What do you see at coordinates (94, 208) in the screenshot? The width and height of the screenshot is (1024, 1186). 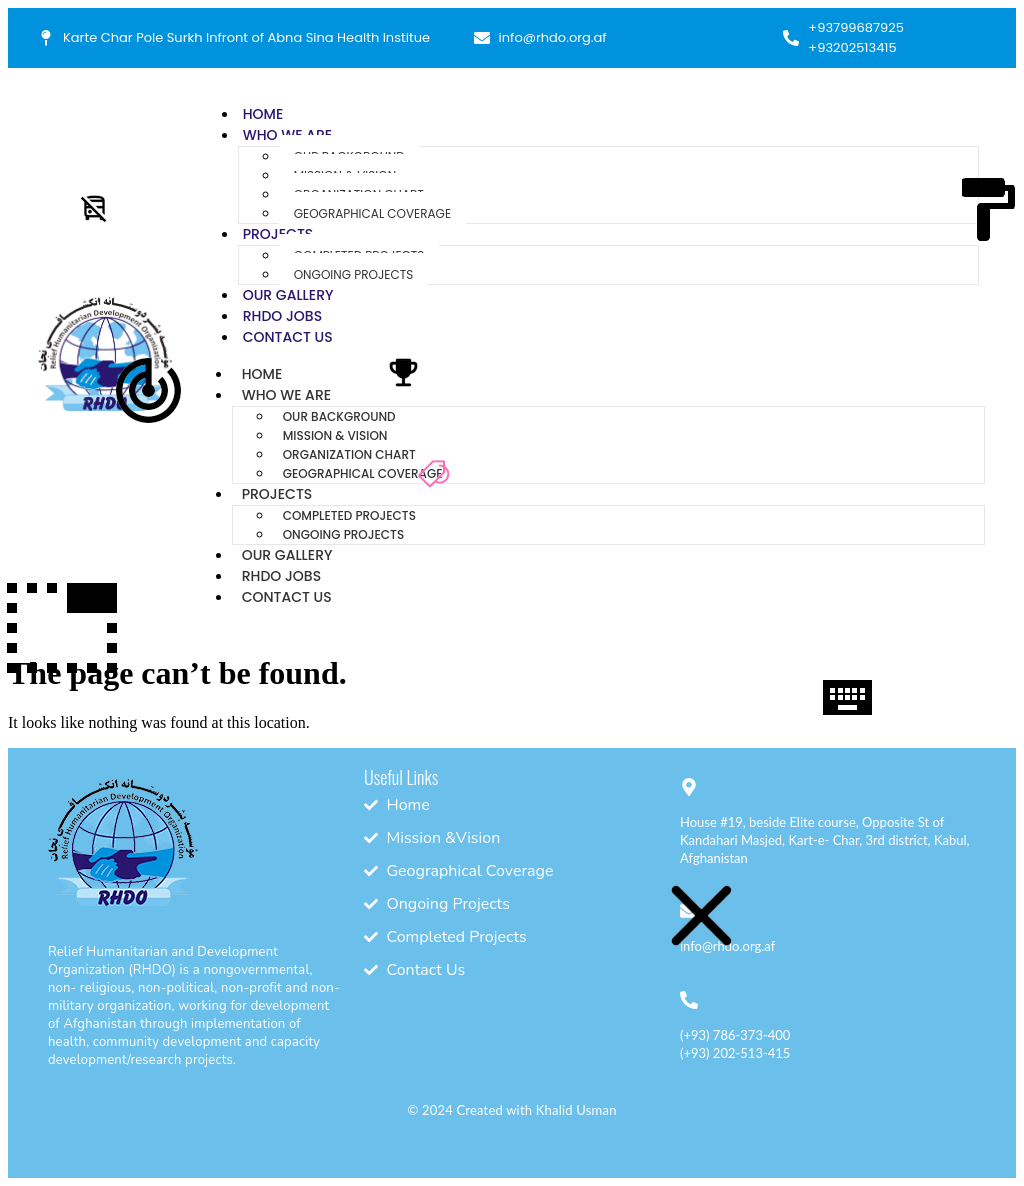 I see `no transfer available at this stop` at bounding box center [94, 208].